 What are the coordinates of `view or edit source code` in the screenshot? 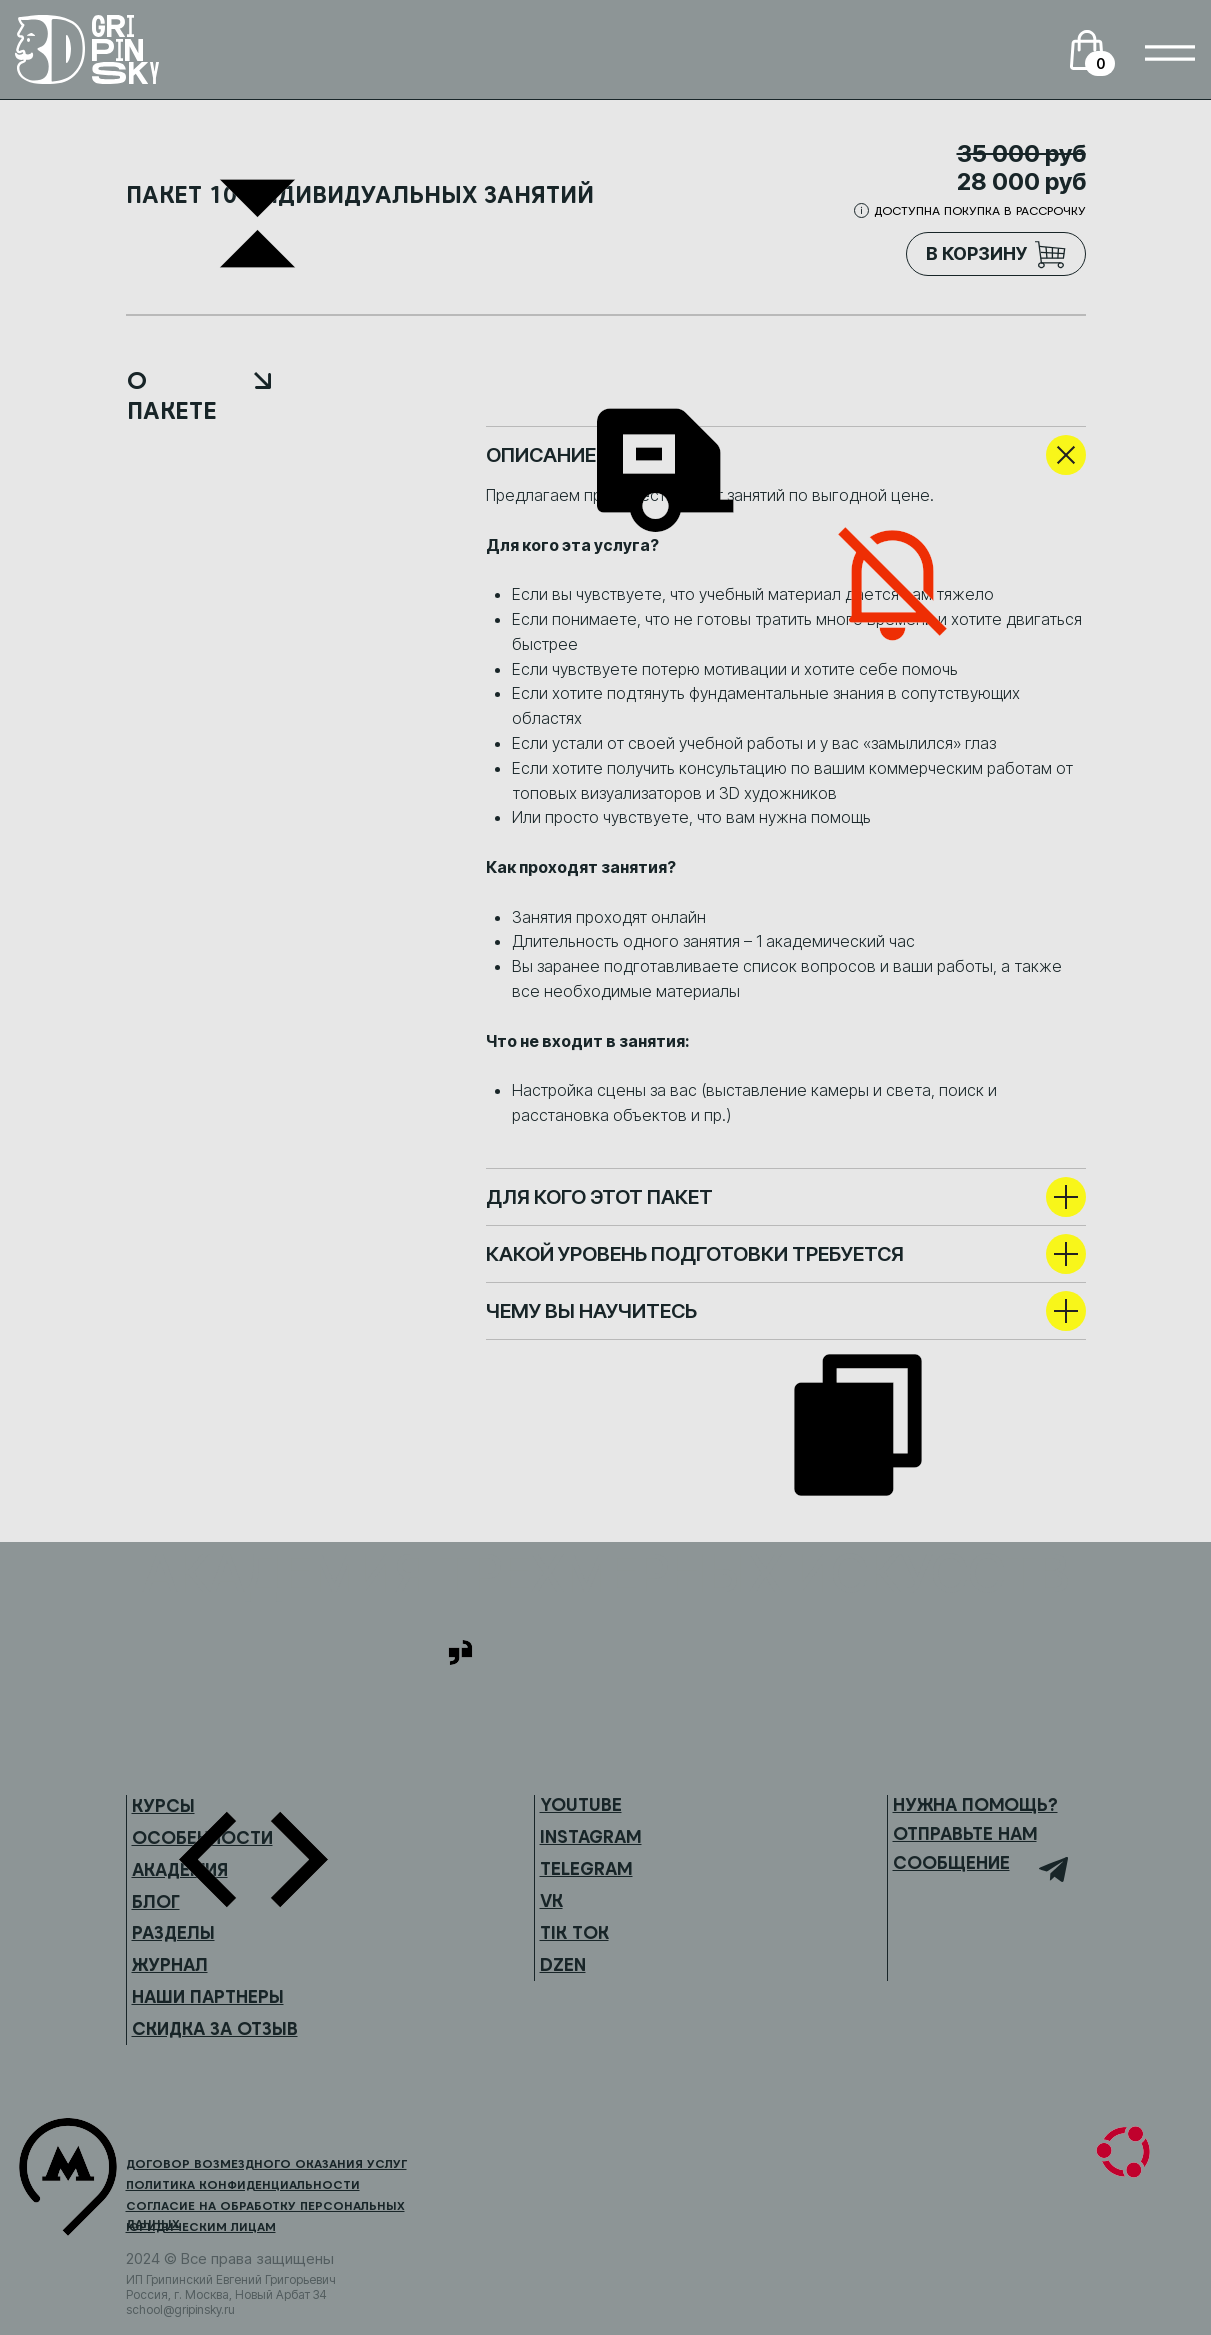 It's located at (253, 1859).